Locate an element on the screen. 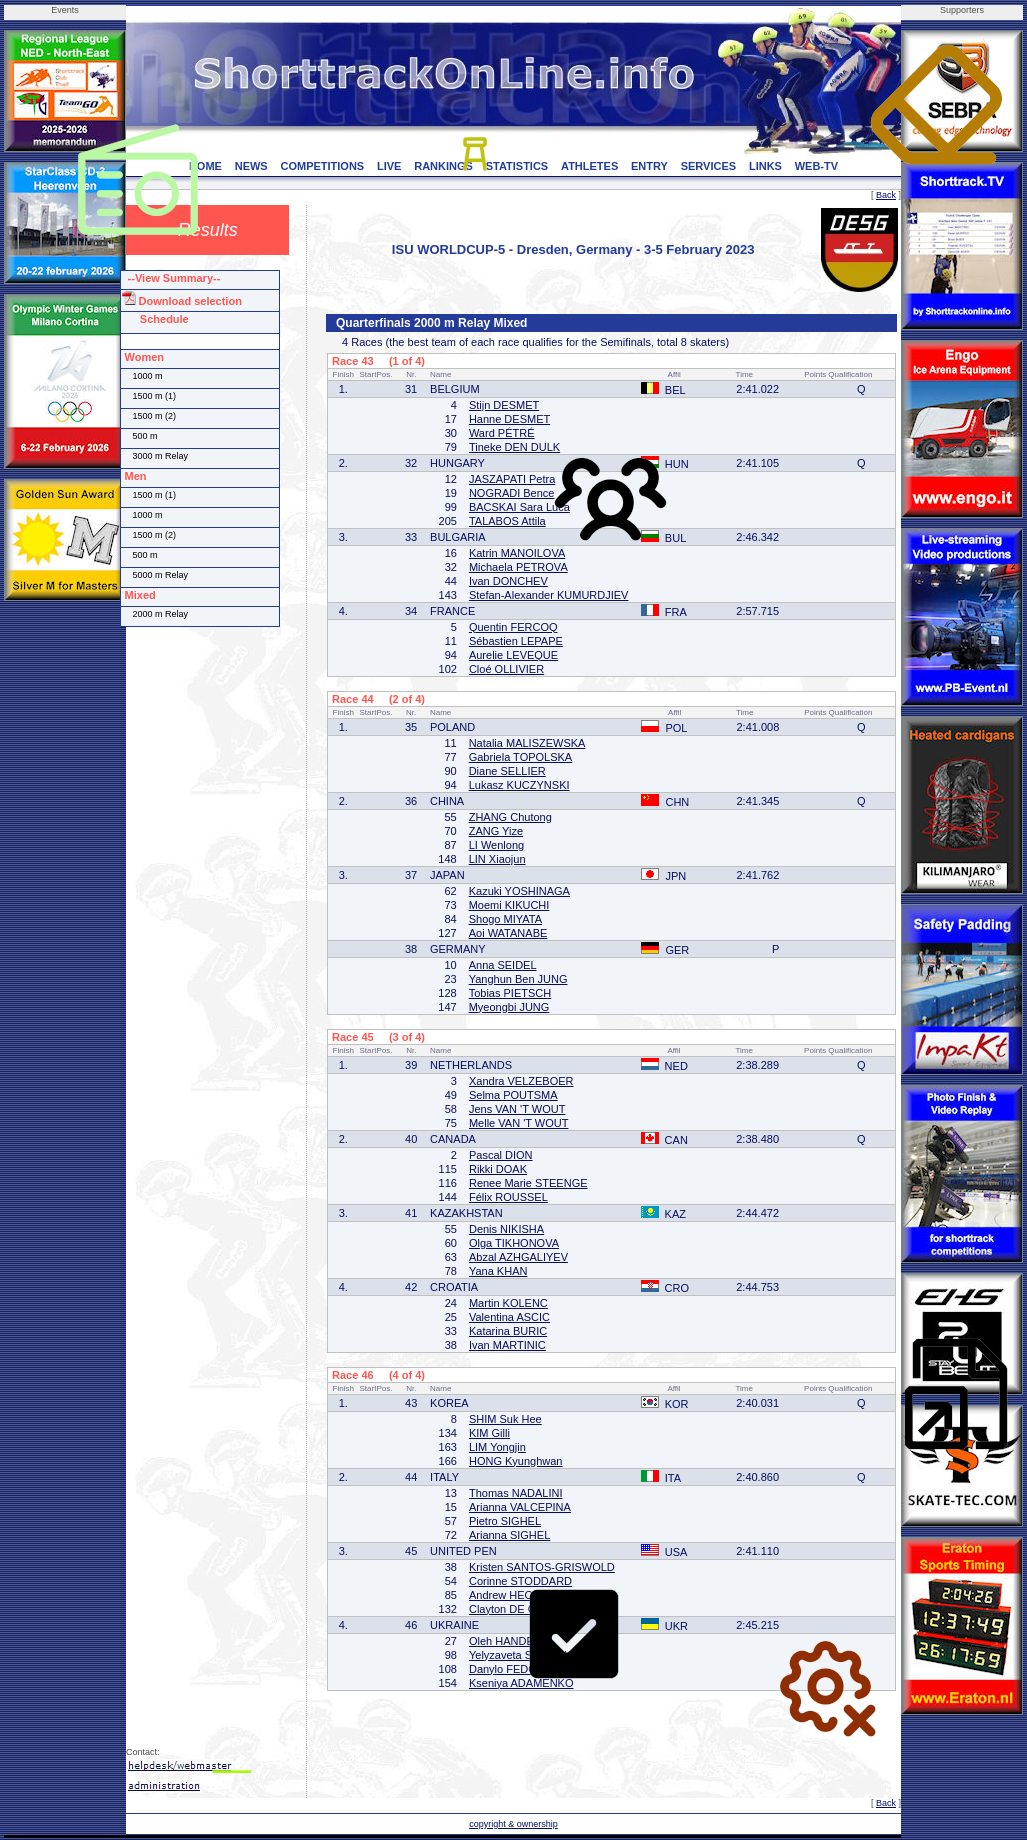  browse furniture or seating options is located at coordinates (475, 154).